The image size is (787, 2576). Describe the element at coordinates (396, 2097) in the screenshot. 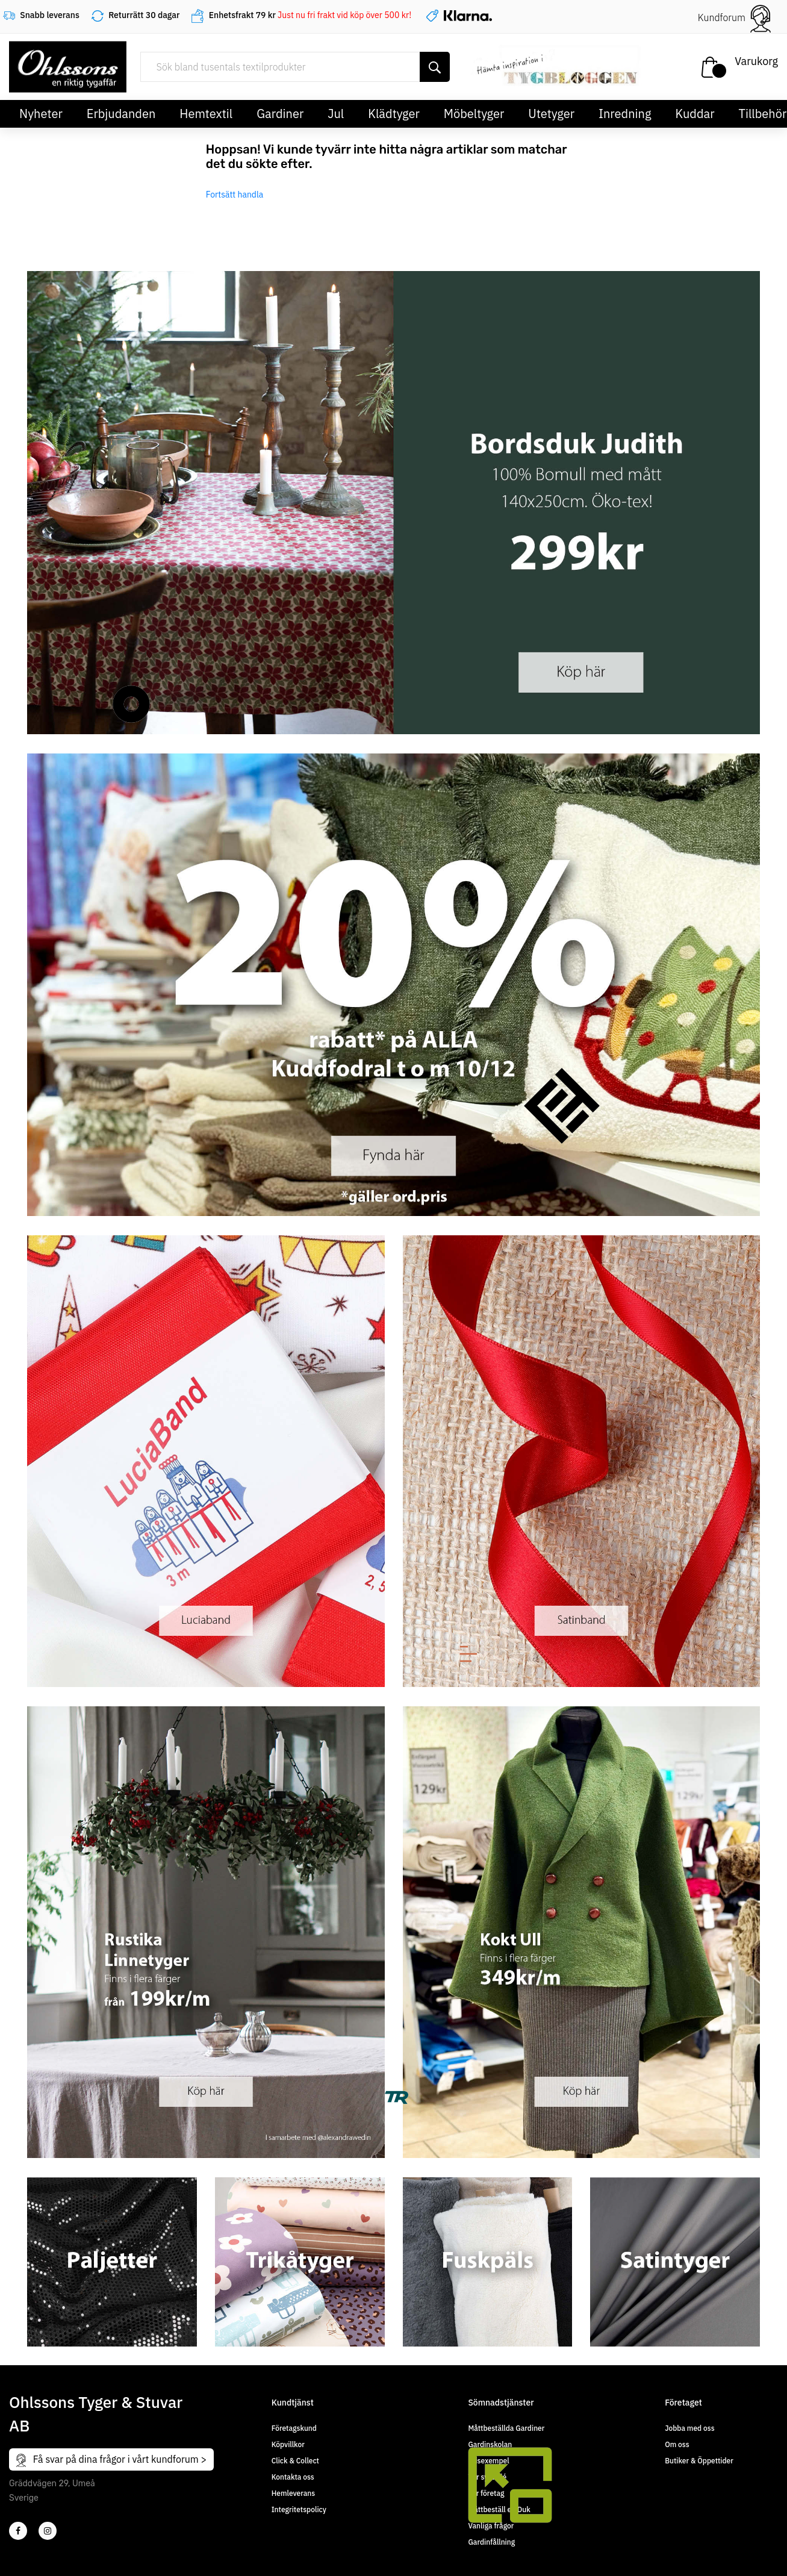

I see `open the TrainerRoad cycling training app` at that location.